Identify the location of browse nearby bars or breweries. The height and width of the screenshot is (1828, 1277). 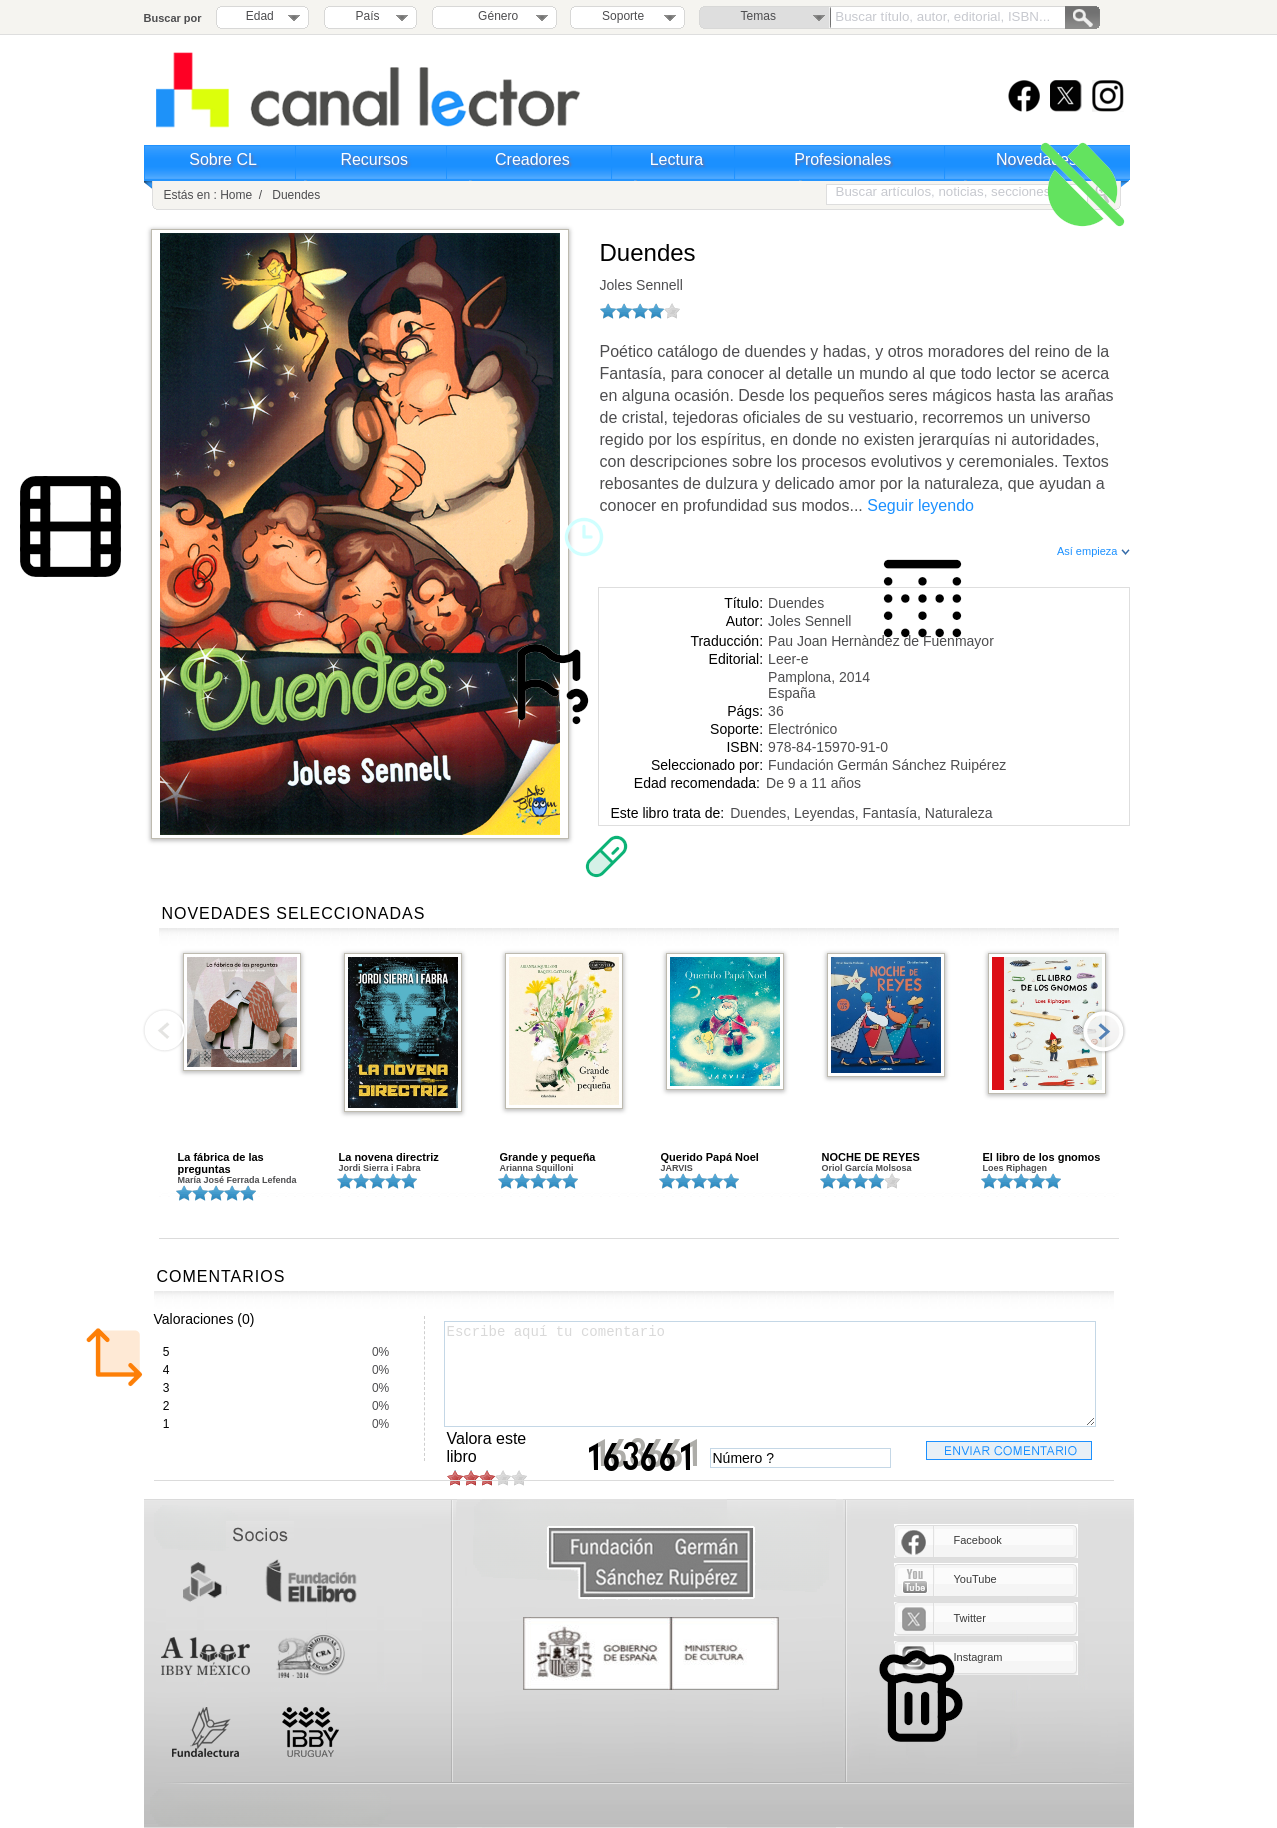
(921, 1696).